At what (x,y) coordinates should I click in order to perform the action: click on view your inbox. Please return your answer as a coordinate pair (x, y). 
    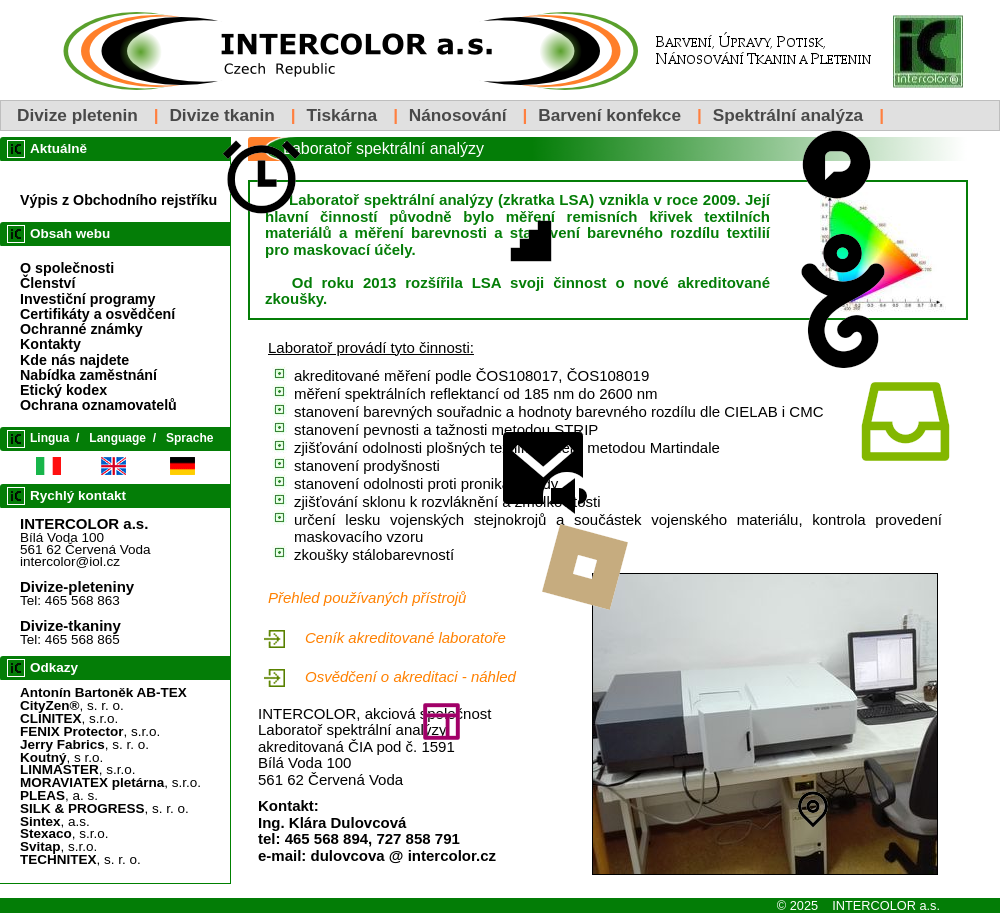
    Looking at the image, I should click on (905, 421).